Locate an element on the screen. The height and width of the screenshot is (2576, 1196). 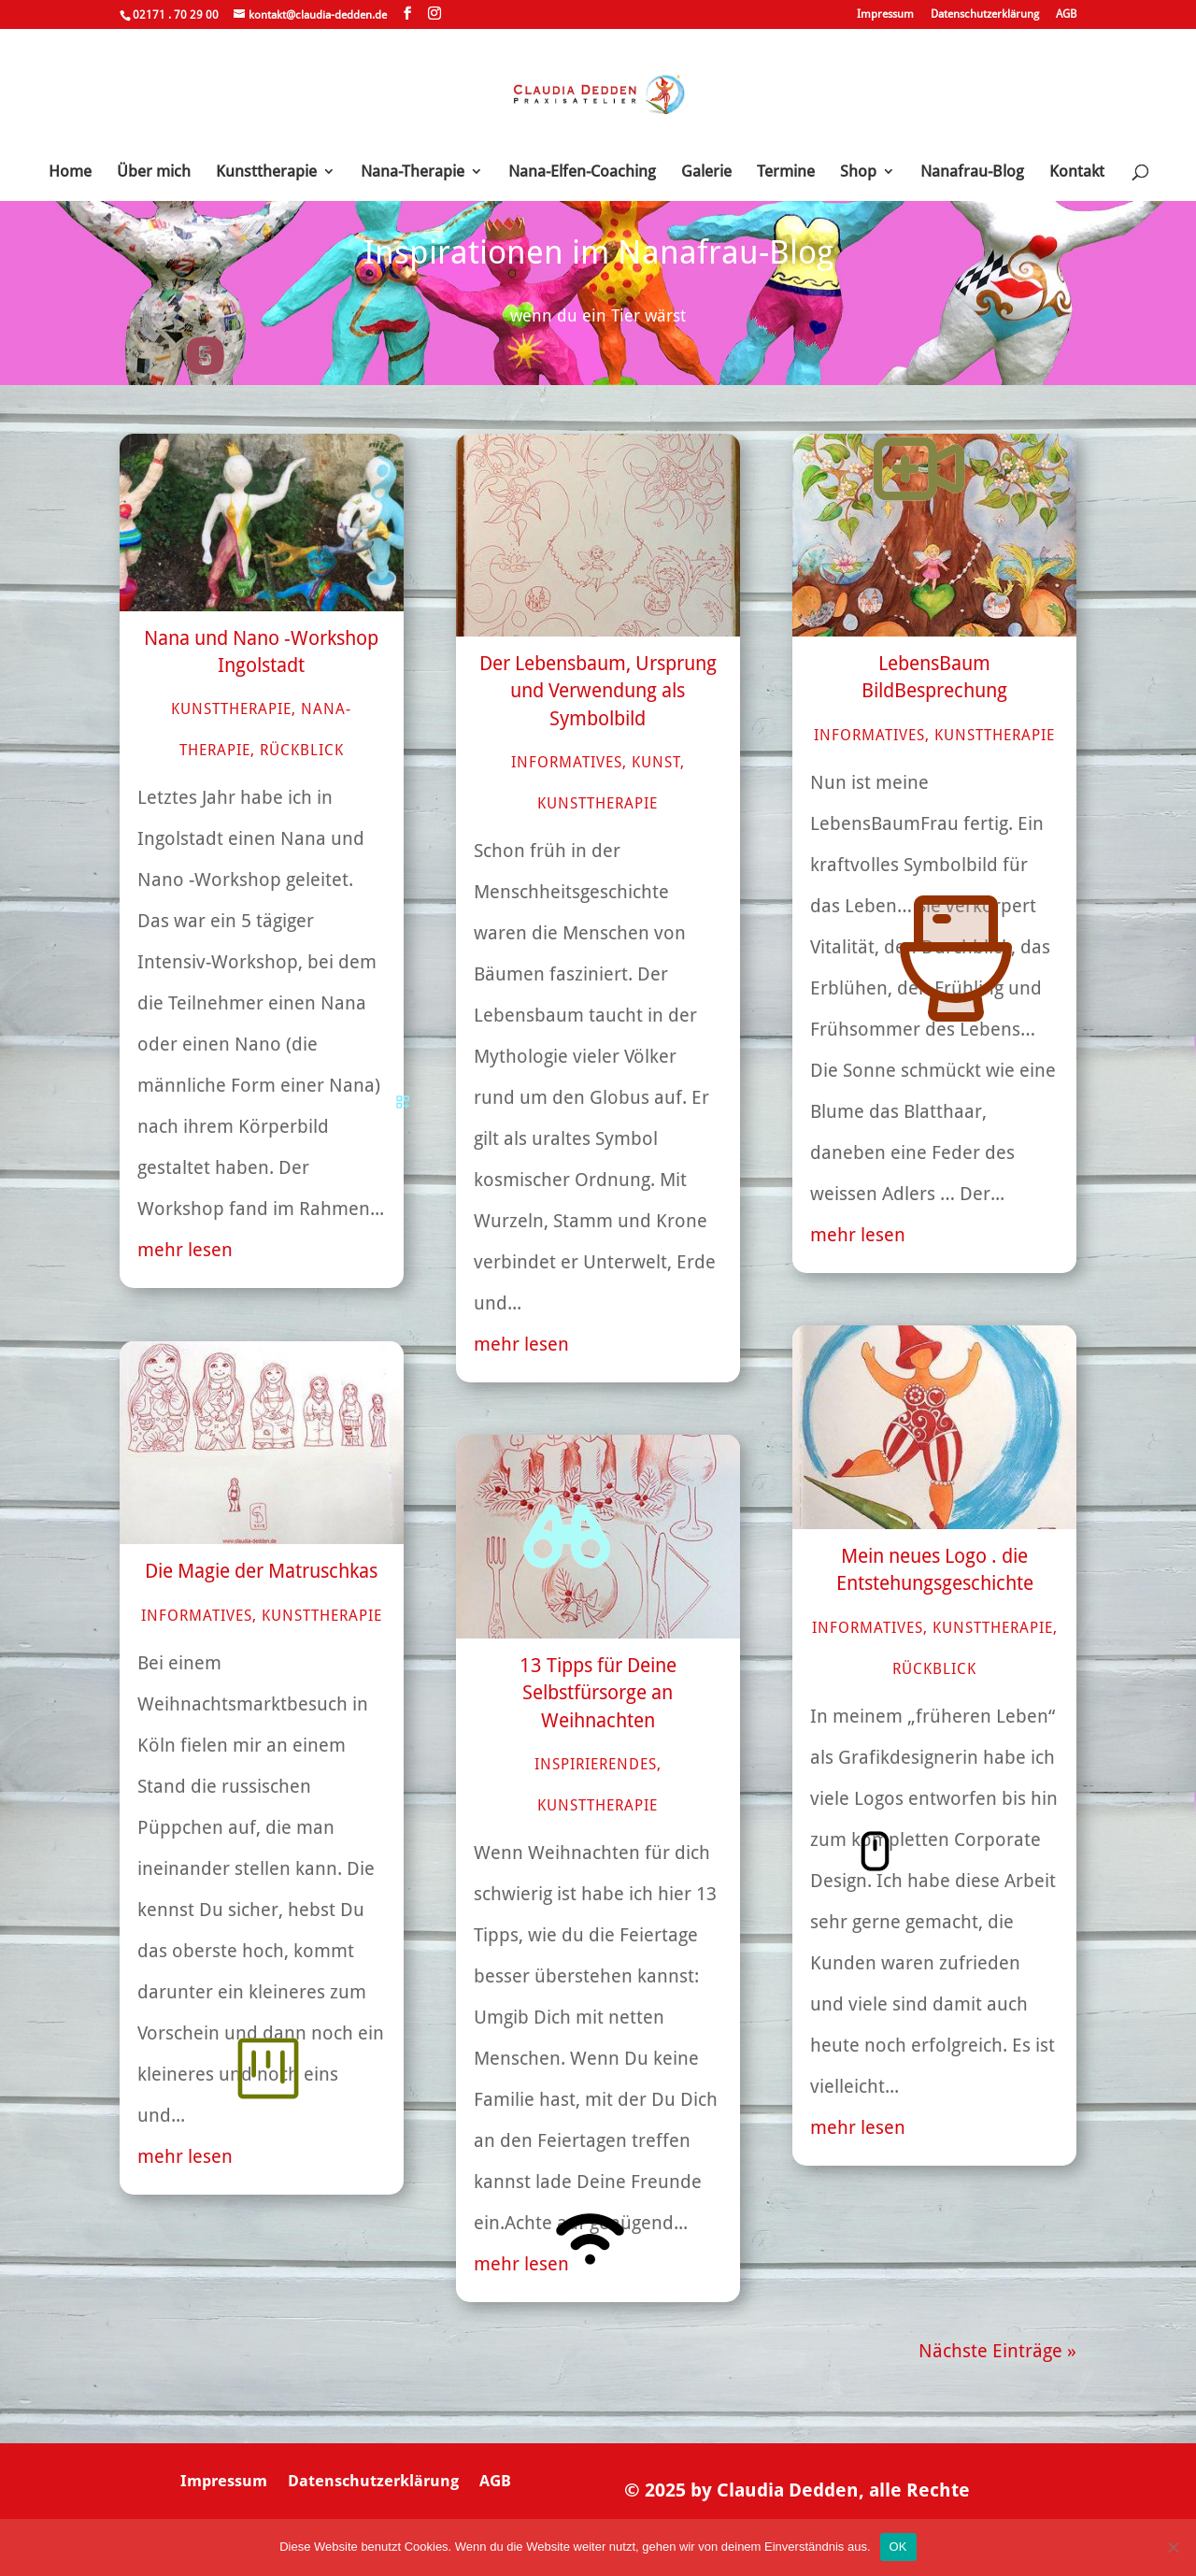
indicates step 5 in a numbered sequence is located at coordinates (205, 355).